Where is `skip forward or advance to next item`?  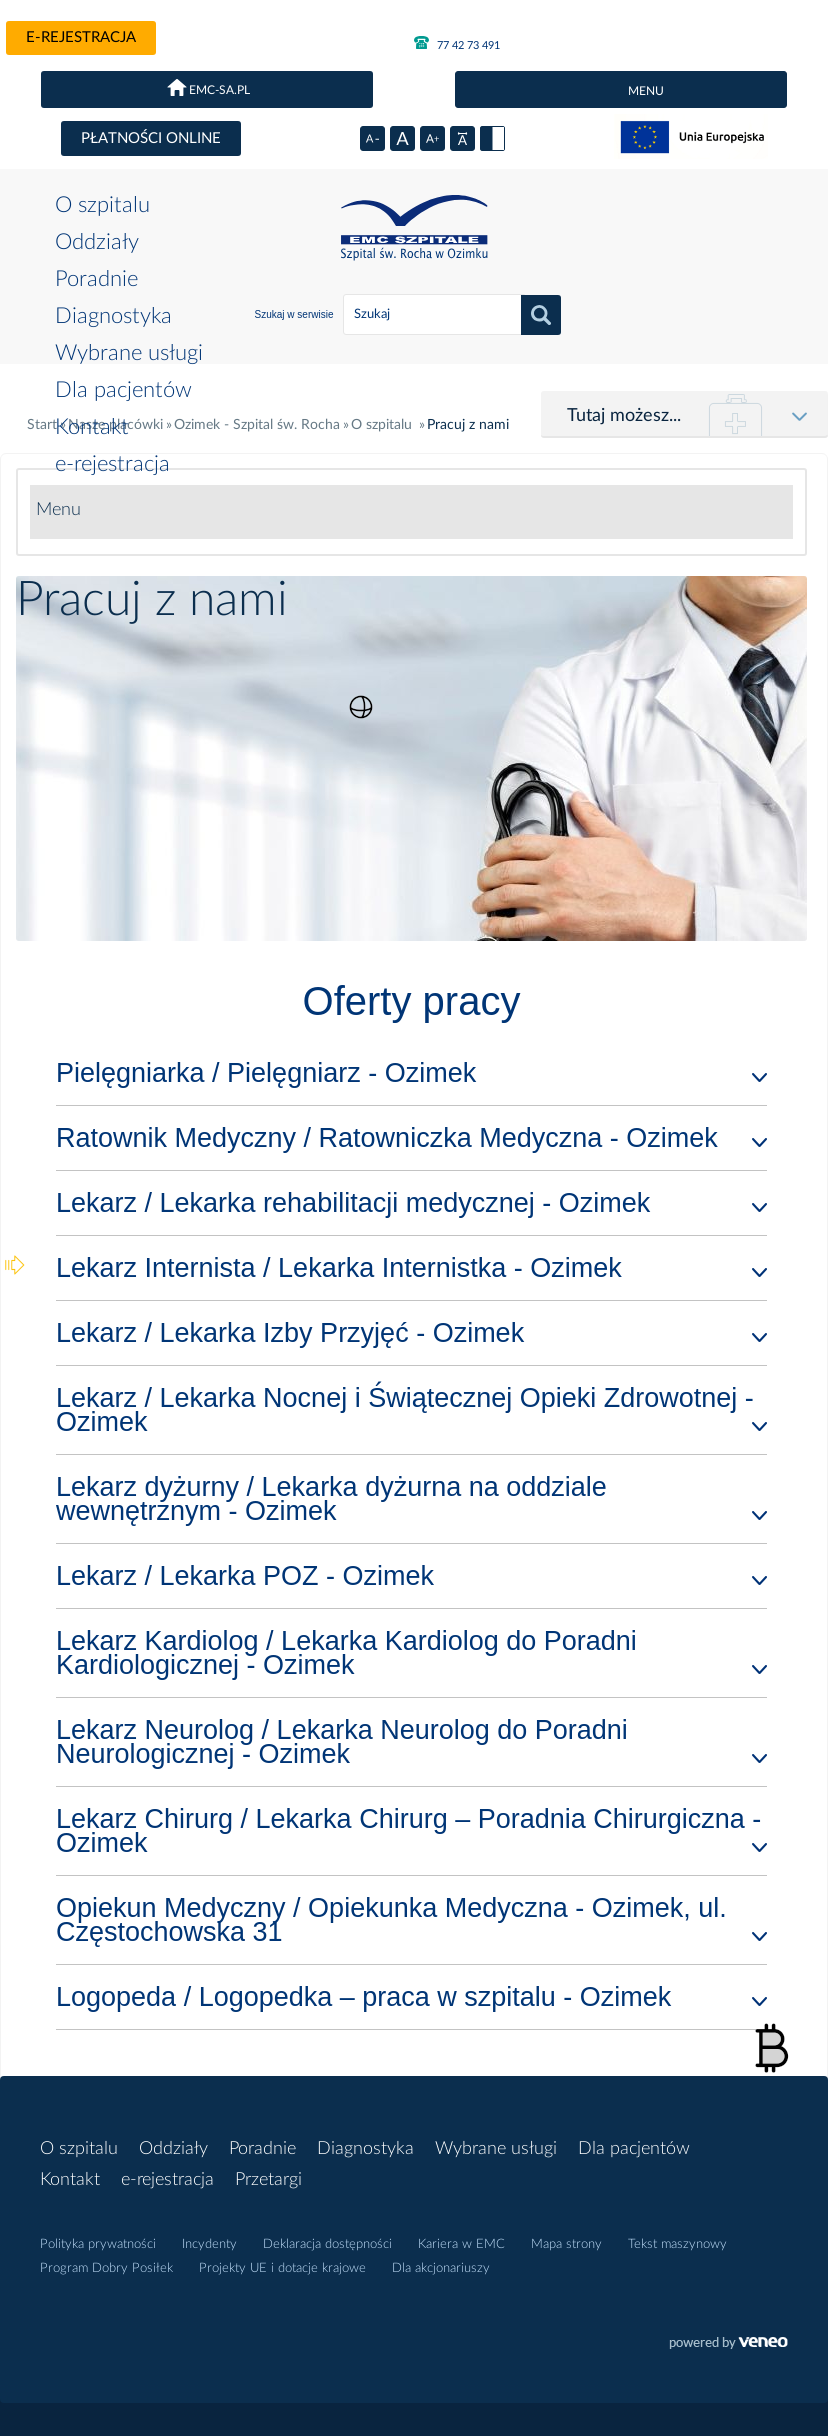 skip forward or advance to next item is located at coordinates (14, 1265).